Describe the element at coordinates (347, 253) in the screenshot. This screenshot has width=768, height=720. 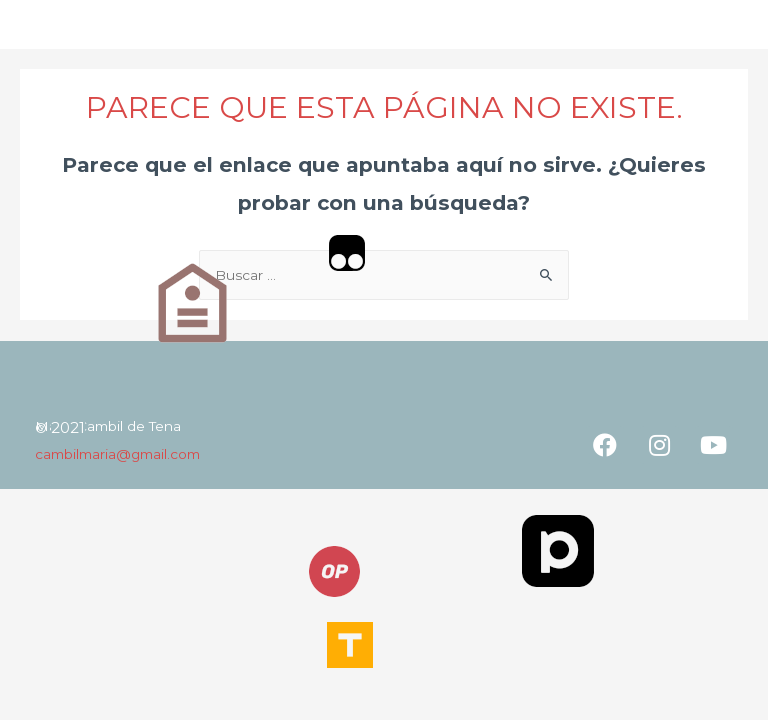
I see `open Tampermonkey browser extension` at that location.